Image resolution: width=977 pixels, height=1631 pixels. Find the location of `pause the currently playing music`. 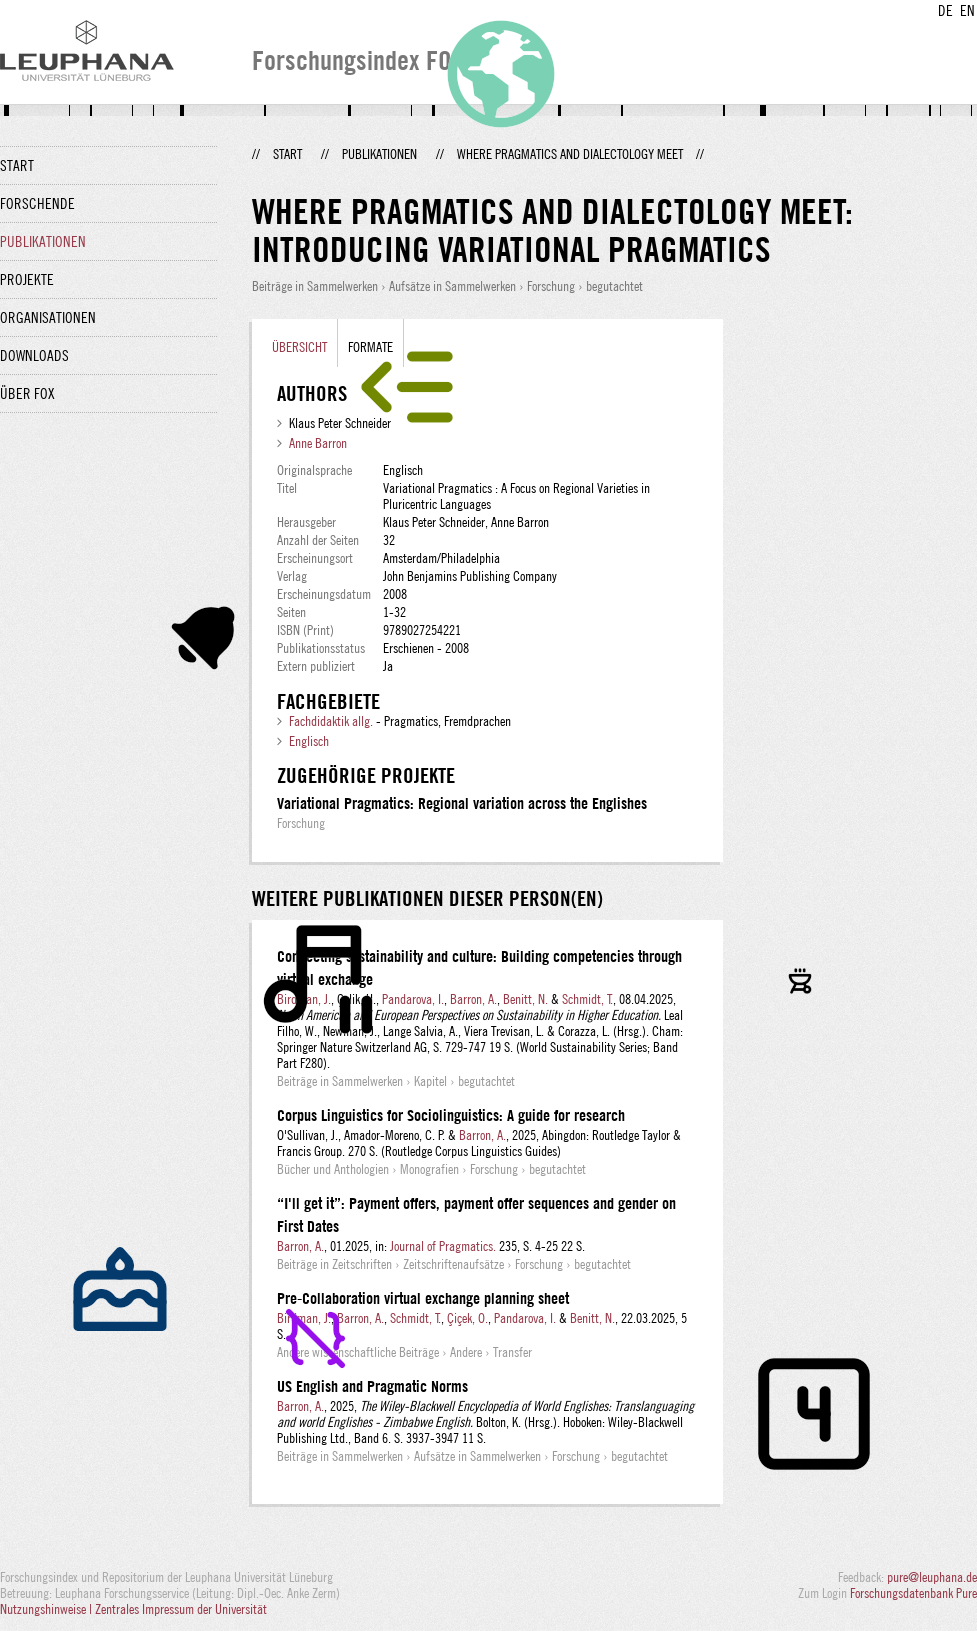

pause the currently playing music is located at coordinates (318, 974).